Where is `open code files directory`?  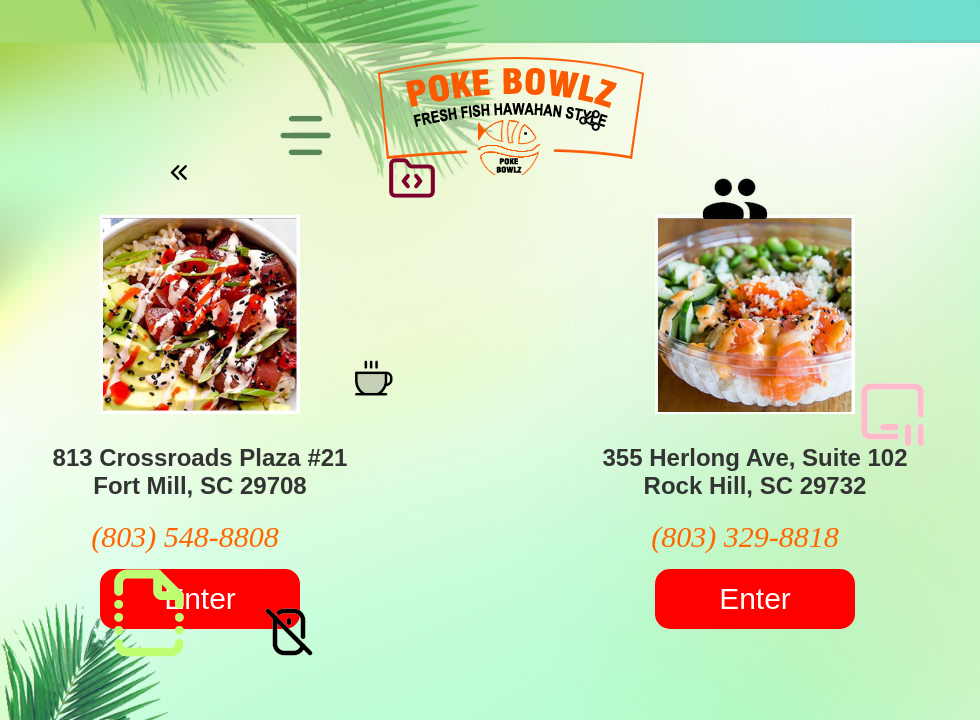 open code files directory is located at coordinates (412, 179).